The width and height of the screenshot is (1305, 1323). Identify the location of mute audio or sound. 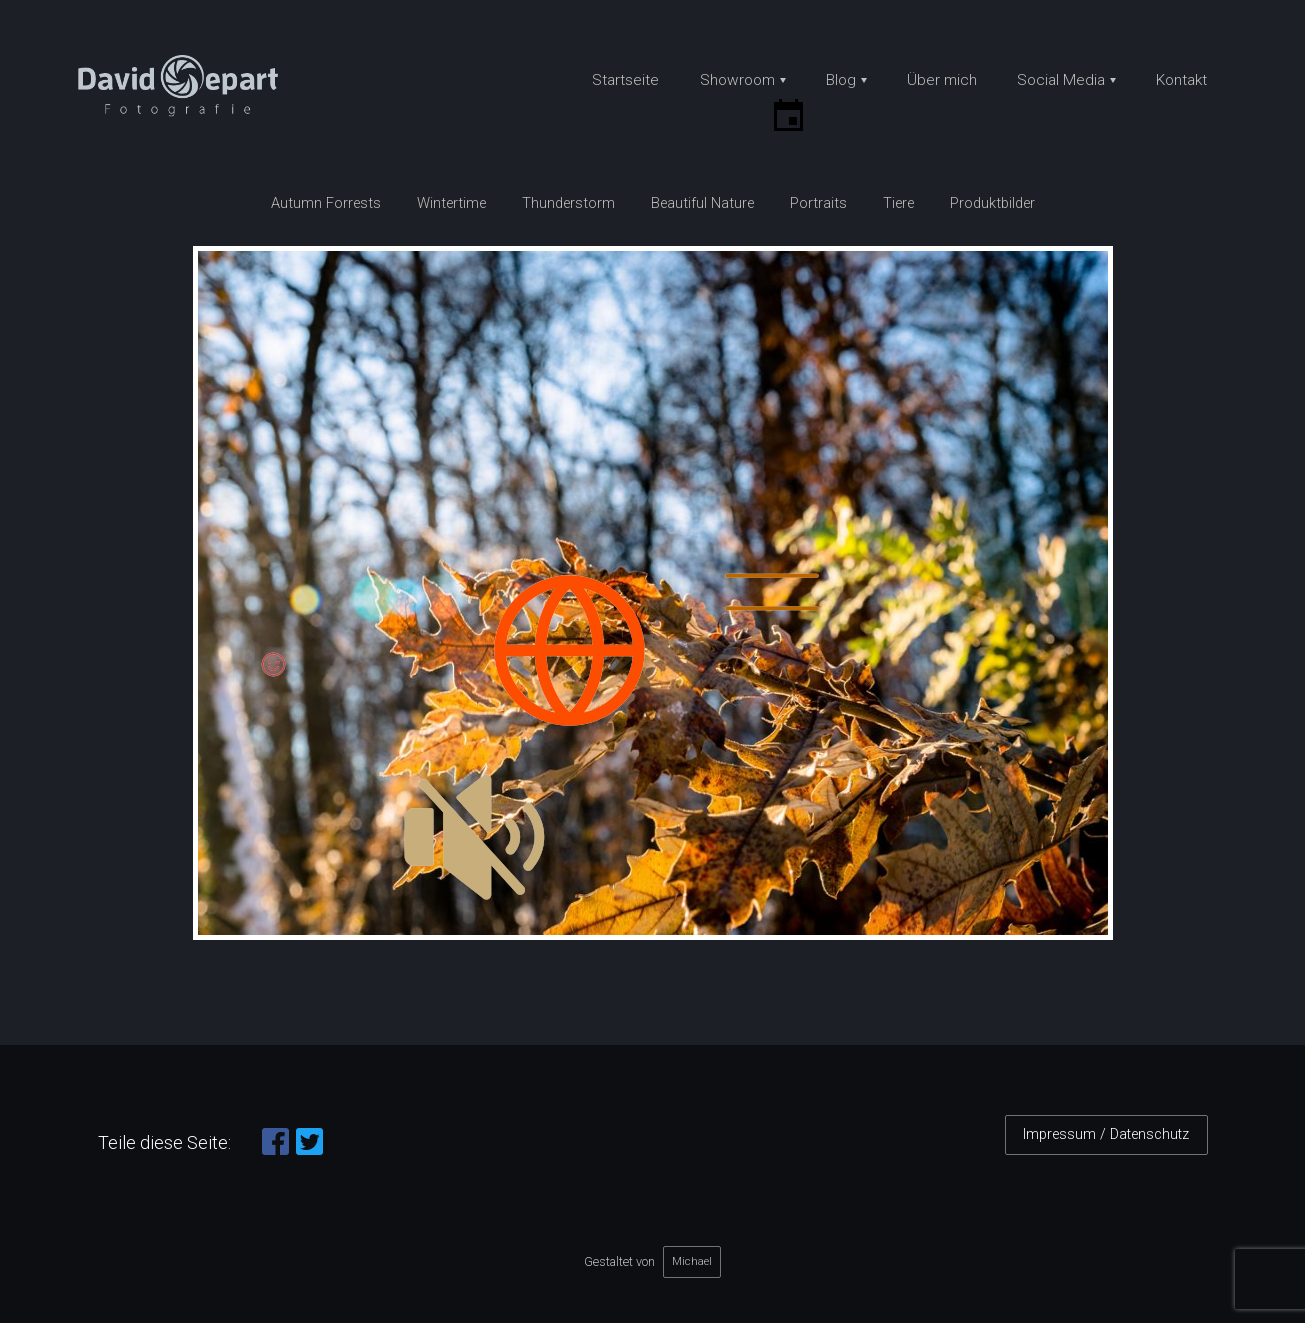
(472, 837).